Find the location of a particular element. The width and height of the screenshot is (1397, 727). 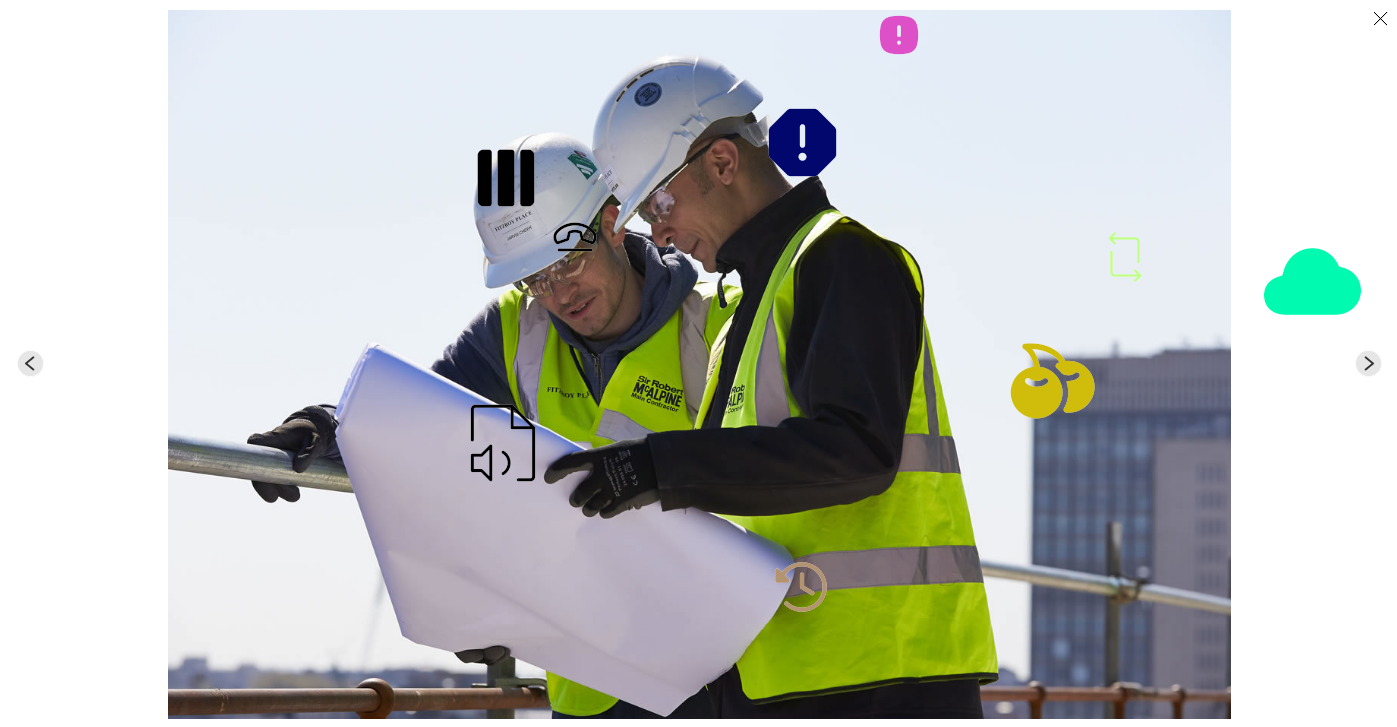

indicates fruit or food category is located at coordinates (1051, 381).